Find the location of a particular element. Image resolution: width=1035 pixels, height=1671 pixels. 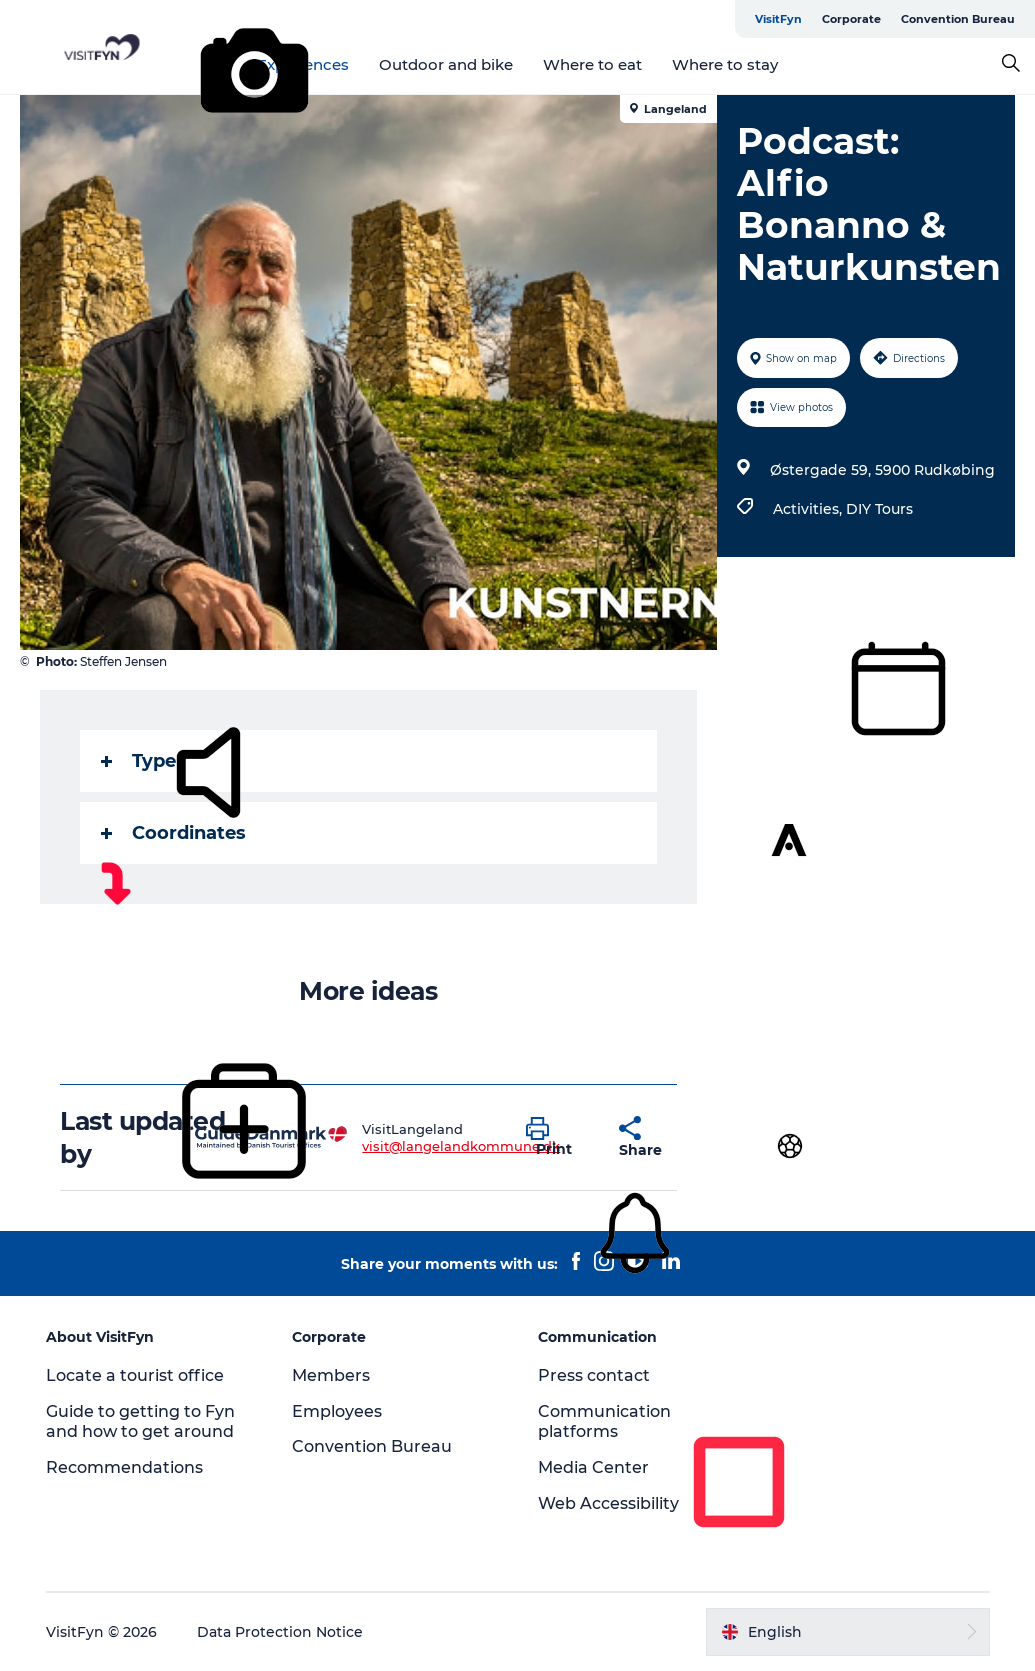

view empty calendar or schedule is located at coordinates (898, 688).